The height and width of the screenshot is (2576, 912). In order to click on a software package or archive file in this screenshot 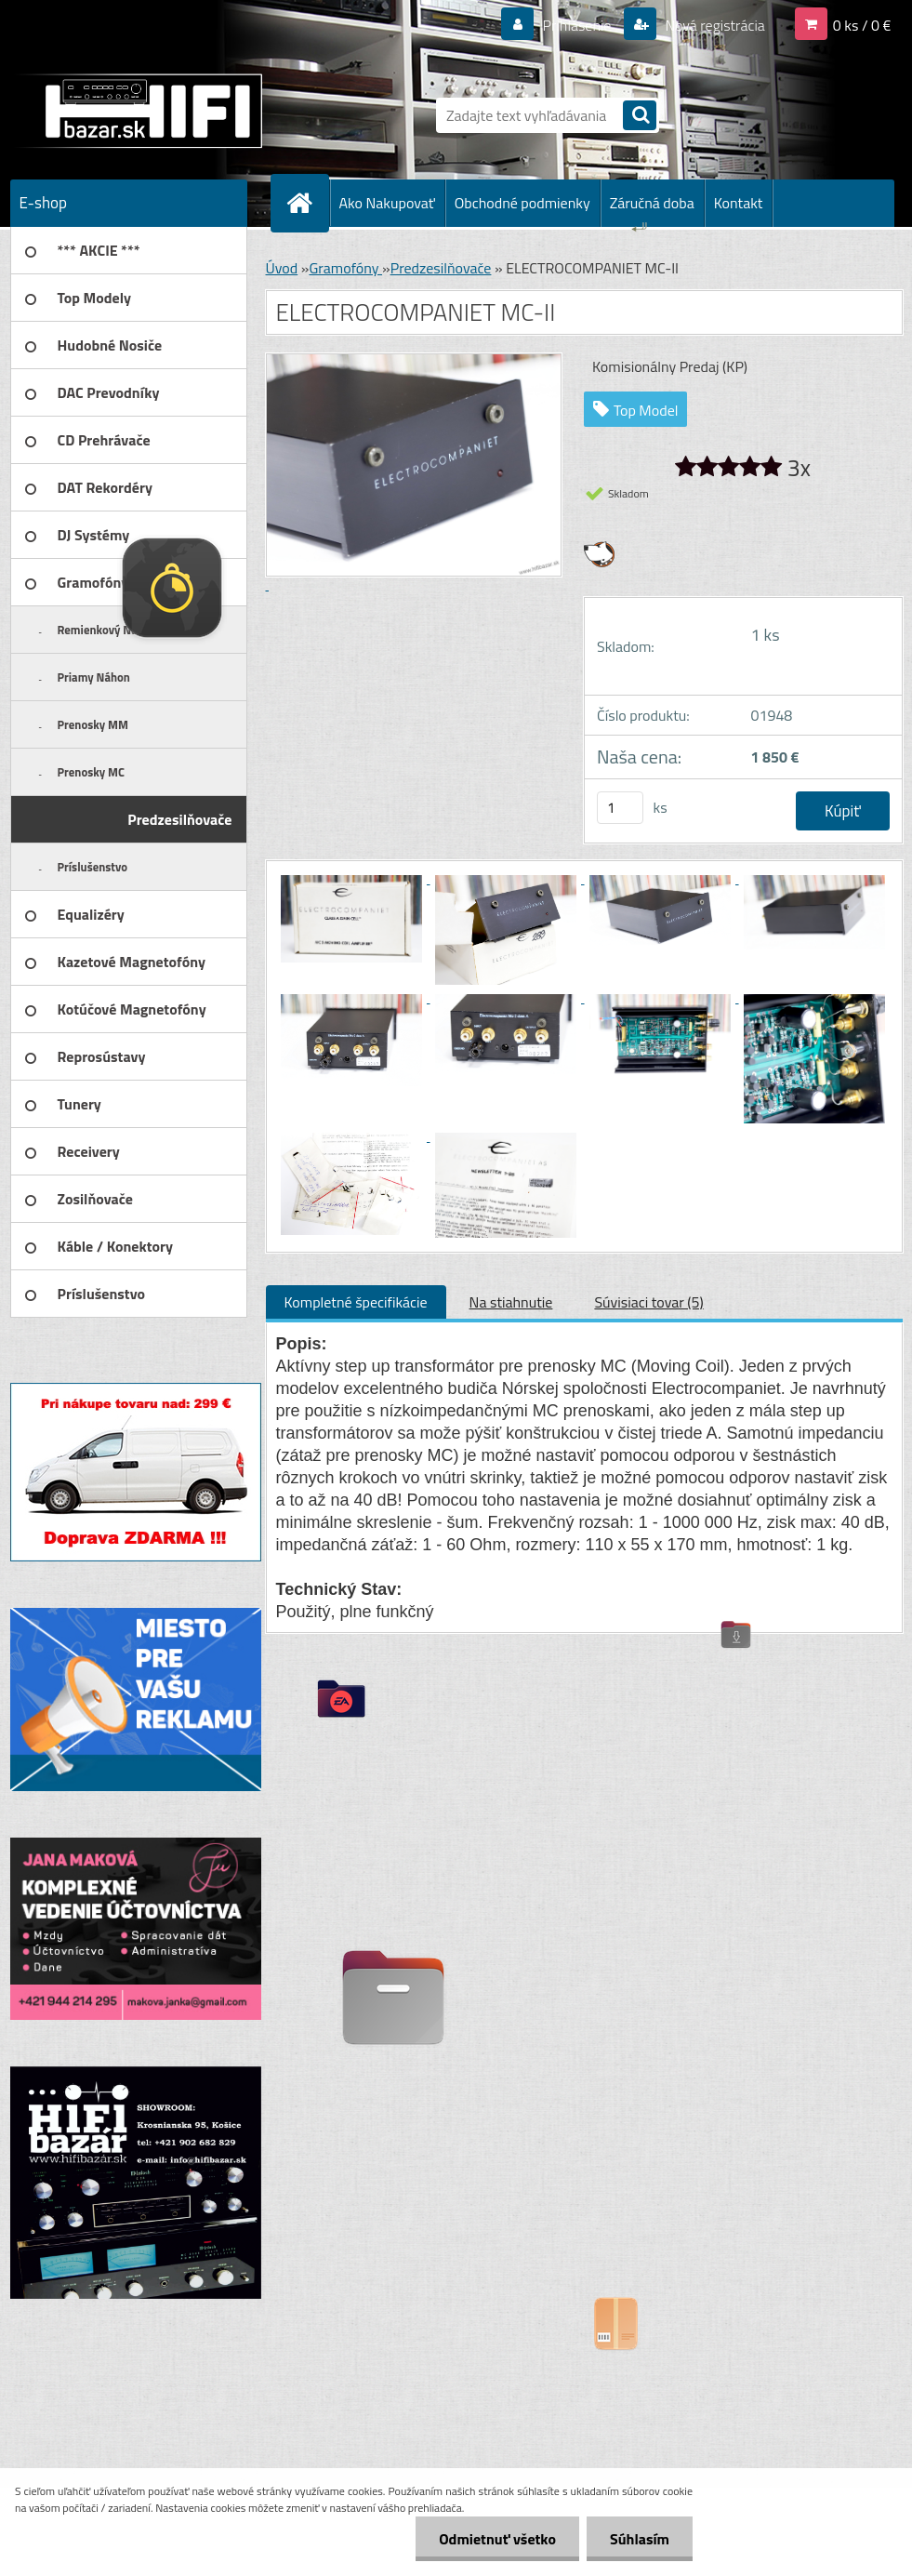, I will do `click(615, 2323)`.